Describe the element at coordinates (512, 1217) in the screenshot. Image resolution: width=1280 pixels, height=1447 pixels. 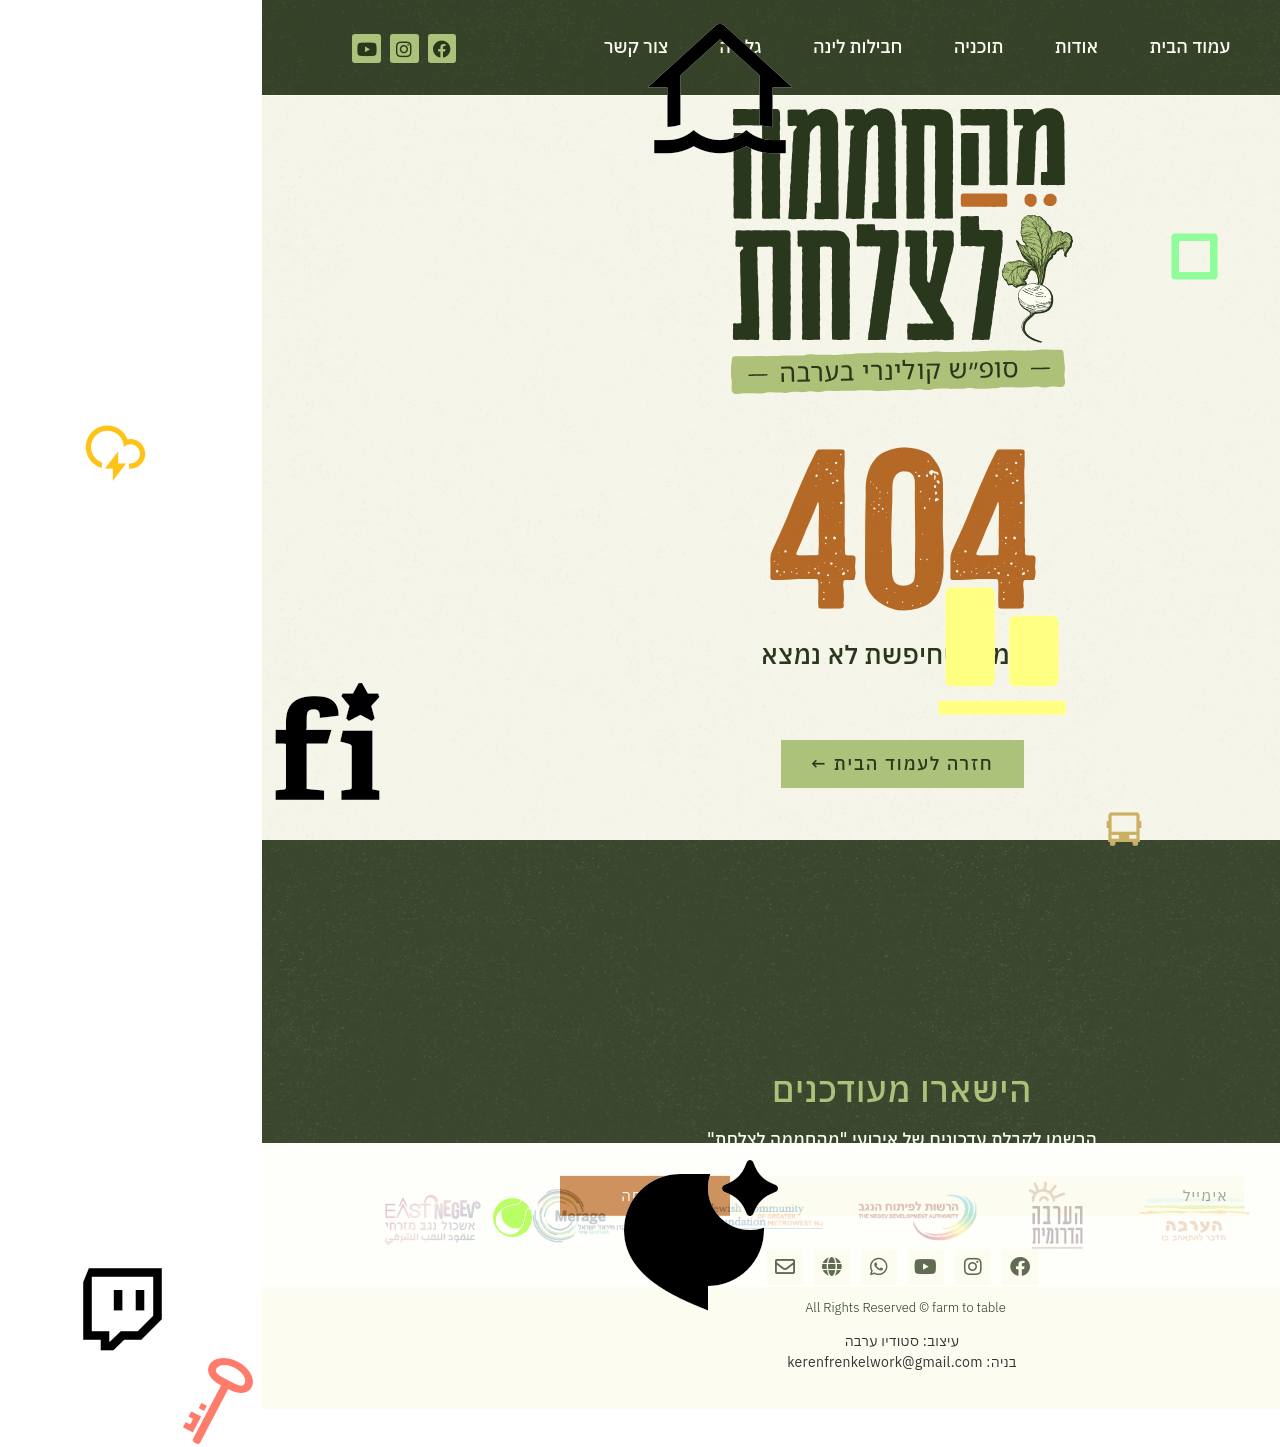
I see `open Cinema 4D application` at that location.